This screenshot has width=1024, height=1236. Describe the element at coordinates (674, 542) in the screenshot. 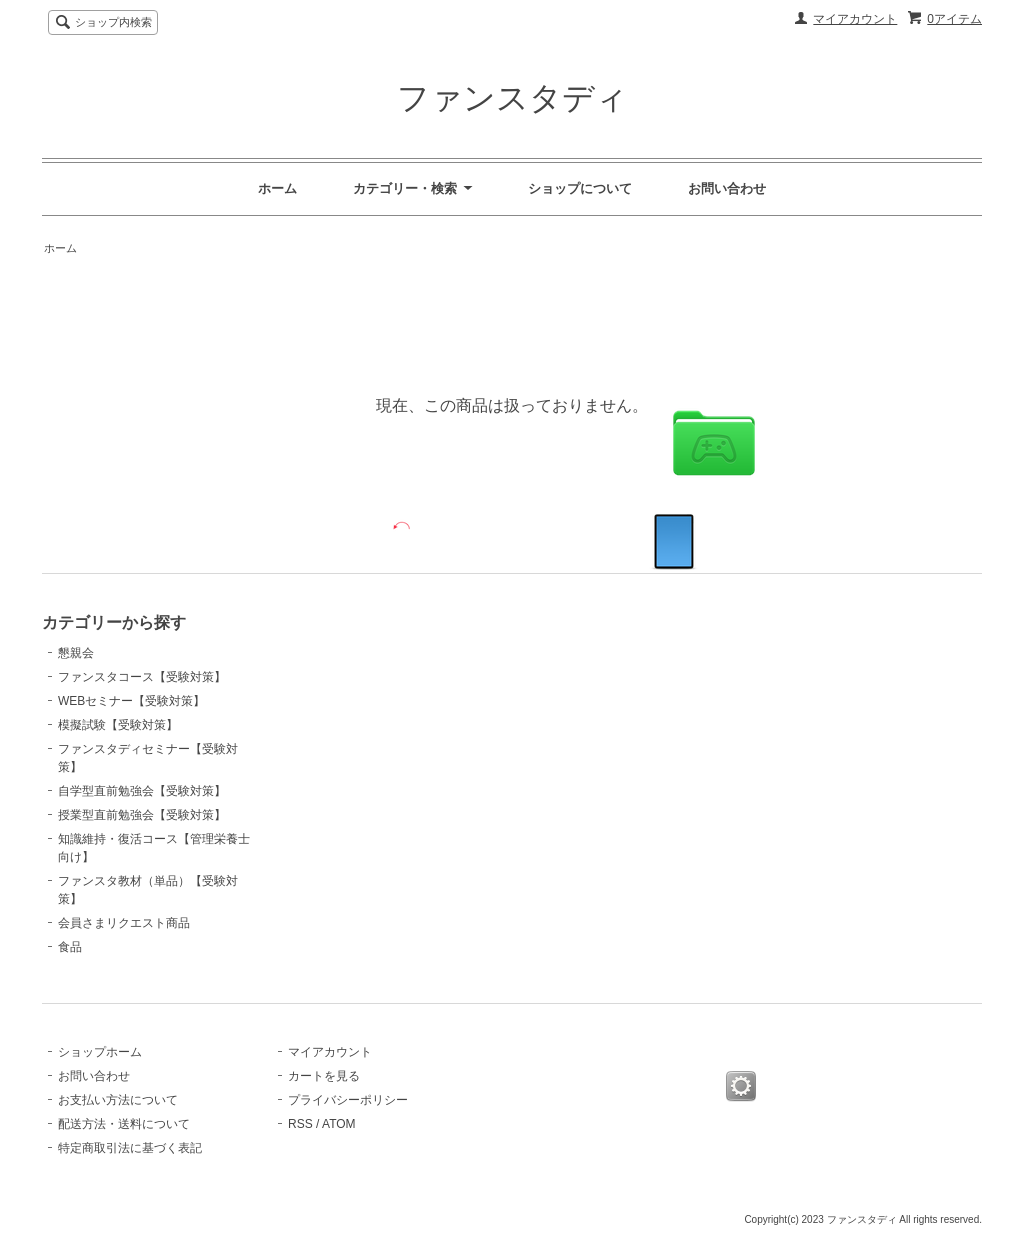

I see `iPad Air device icon` at that location.